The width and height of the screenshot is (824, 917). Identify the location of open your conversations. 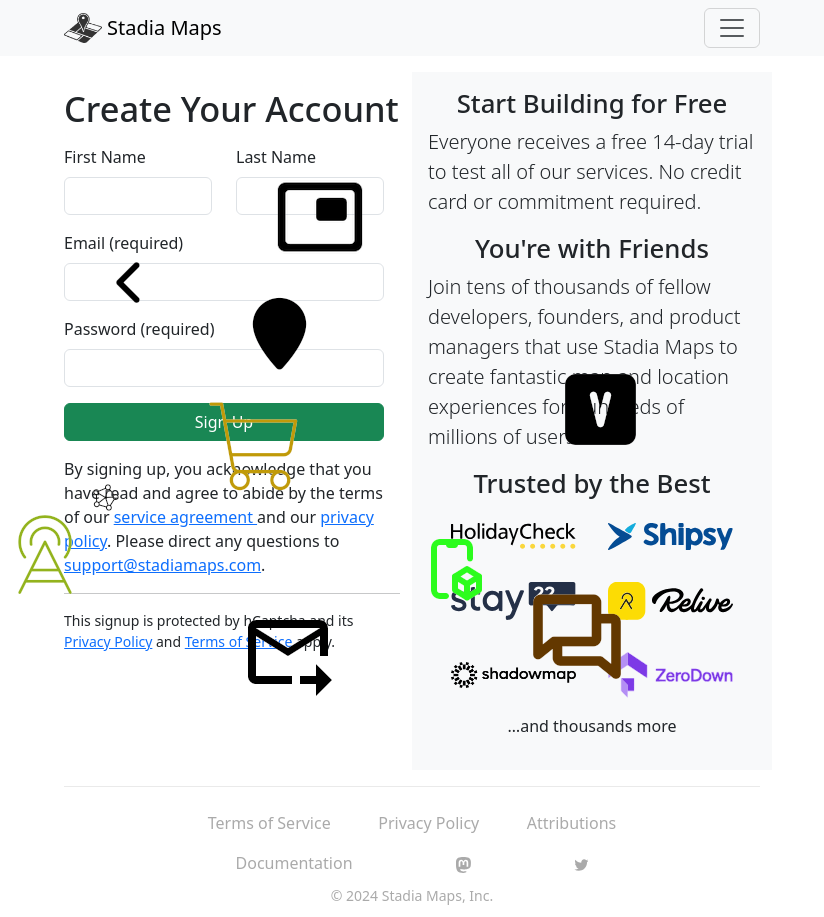
(577, 635).